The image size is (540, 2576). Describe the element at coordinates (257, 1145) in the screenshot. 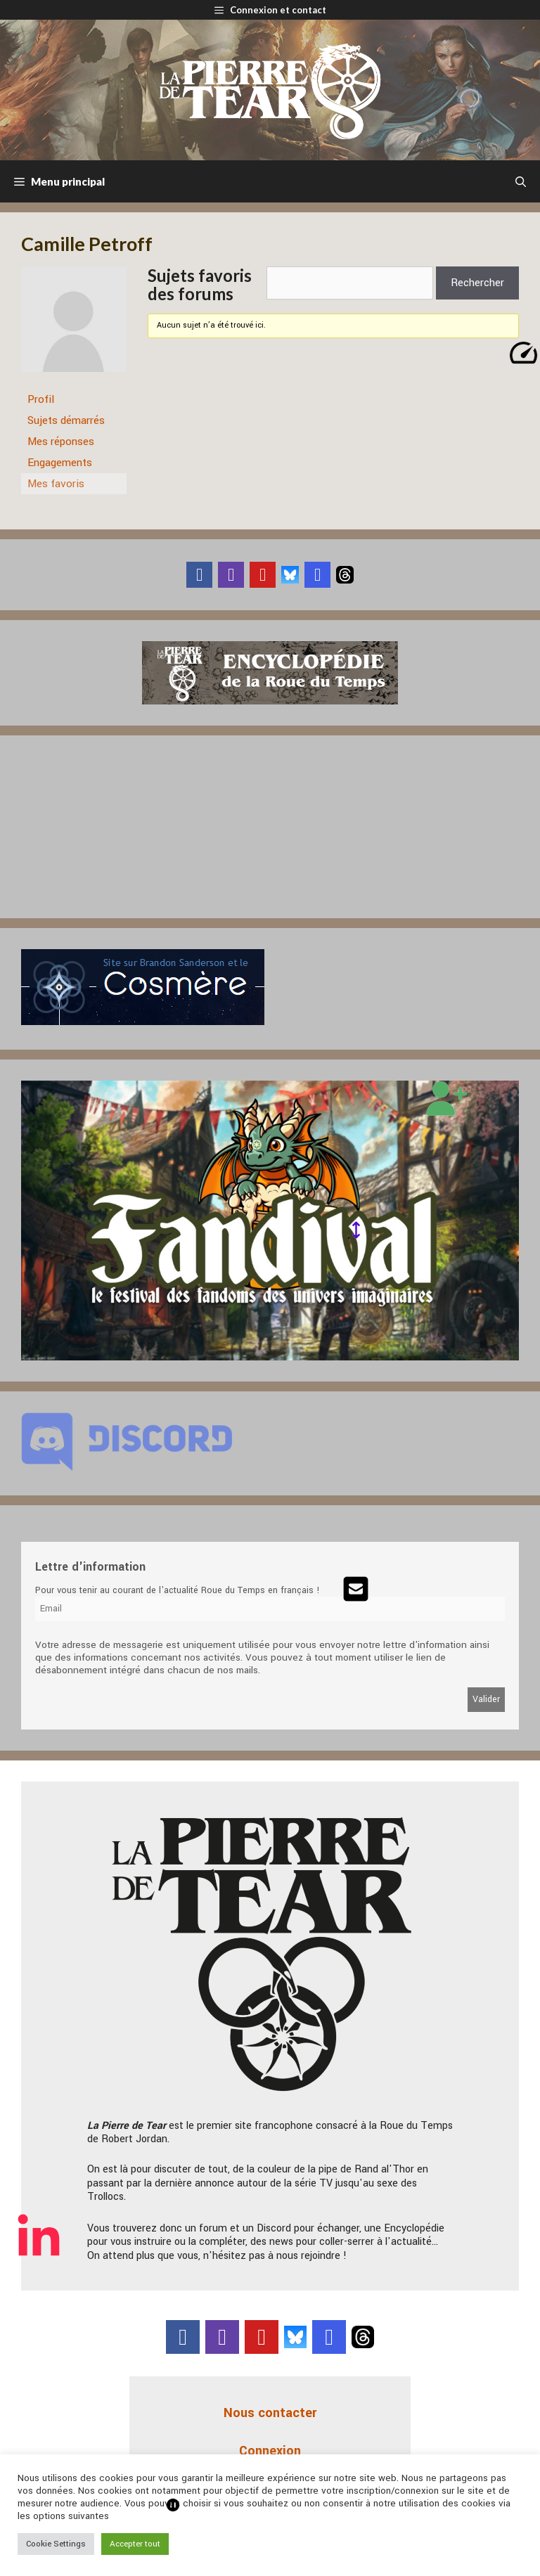

I see `the Galactic Empire logo from Star Wars` at that location.